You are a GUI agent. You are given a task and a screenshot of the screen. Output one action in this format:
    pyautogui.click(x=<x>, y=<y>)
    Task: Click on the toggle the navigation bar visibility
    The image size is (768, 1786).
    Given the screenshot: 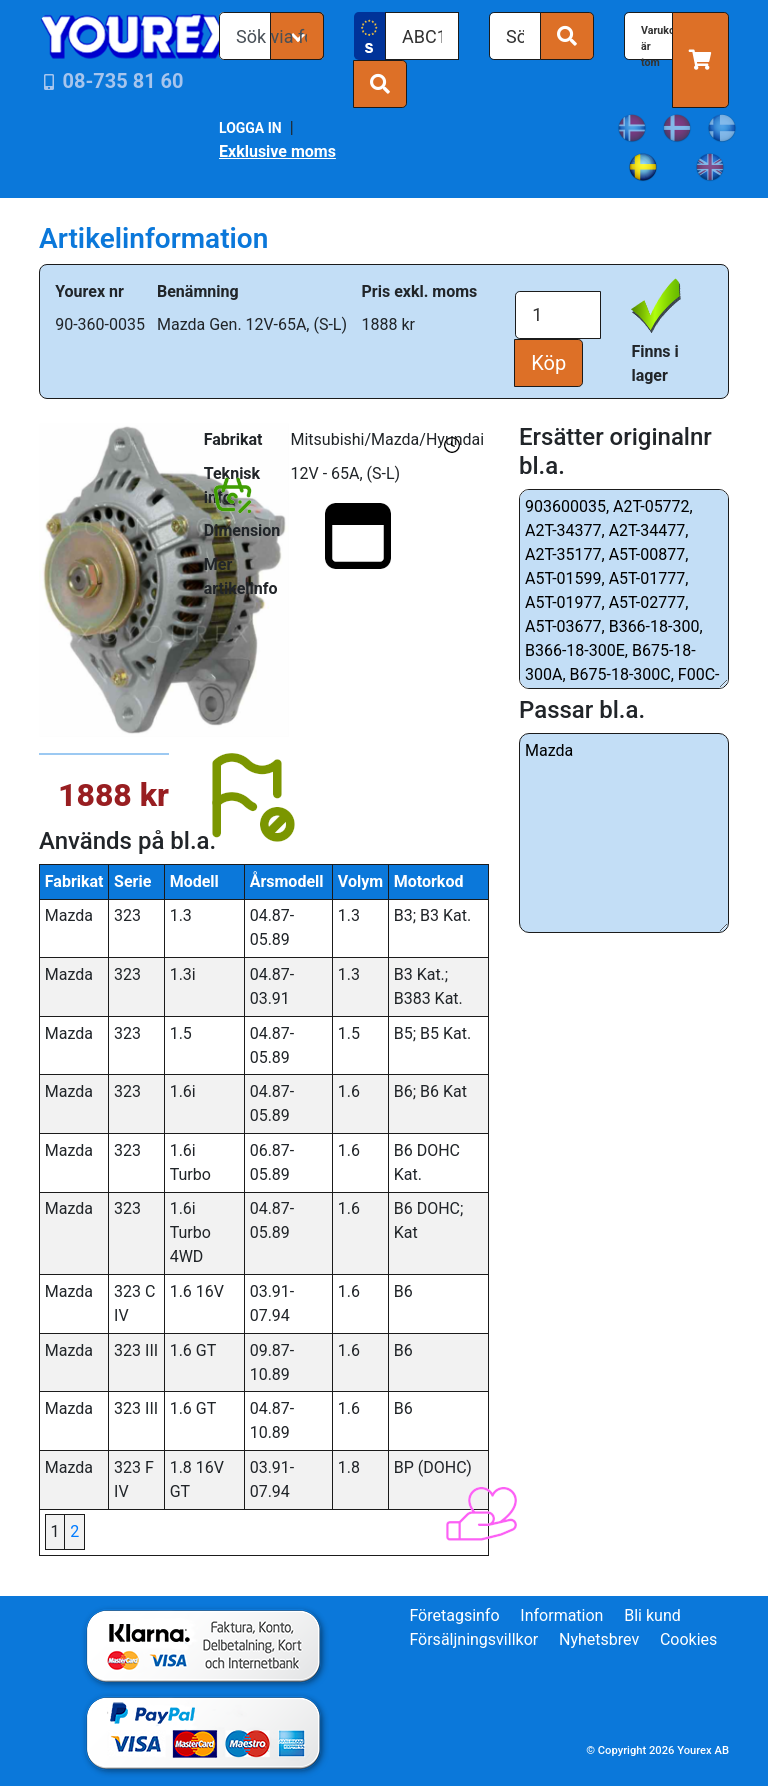 What is the action you would take?
    pyautogui.click(x=358, y=536)
    